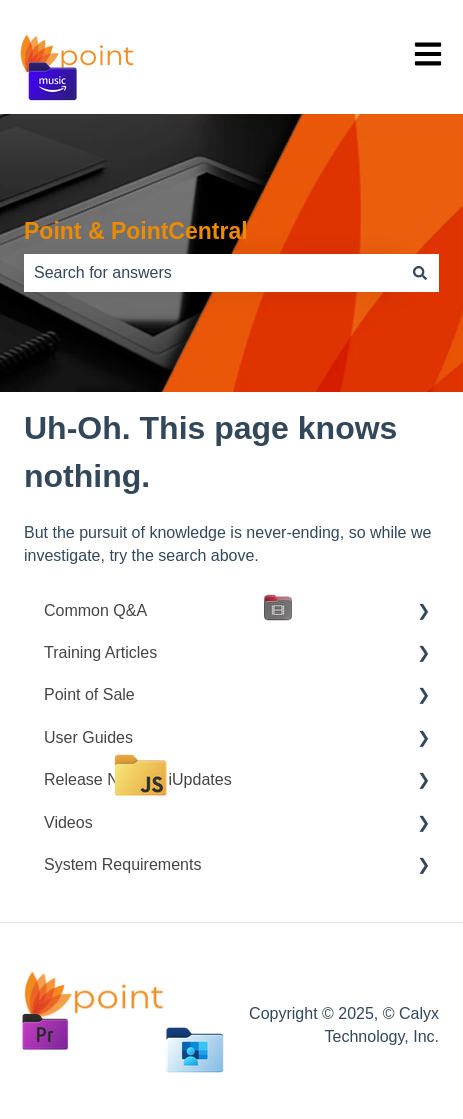 Image resolution: width=463 pixels, height=1119 pixels. Describe the element at coordinates (140, 776) in the screenshot. I see `open javascript project folder` at that location.